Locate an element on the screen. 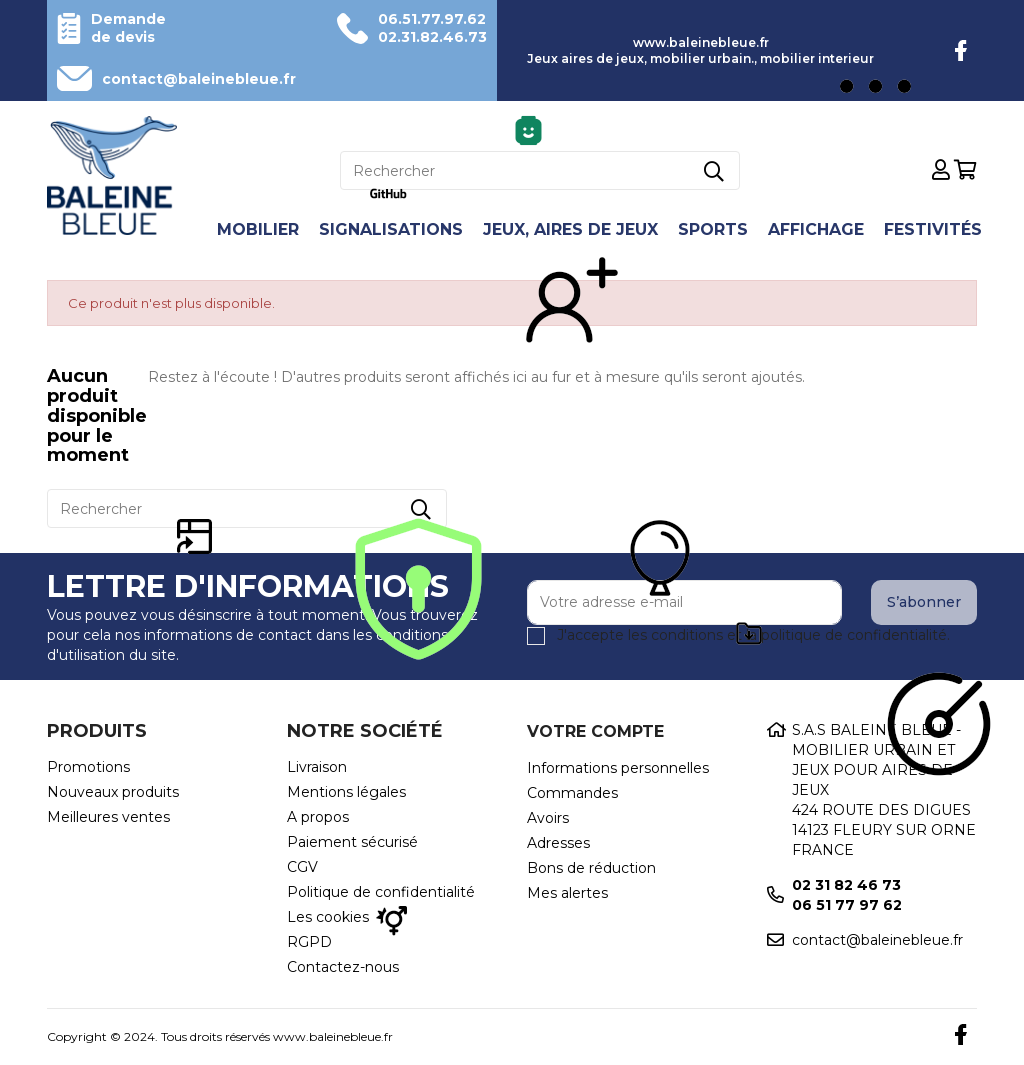 This screenshot has height=1065, width=1024. view security or privacy settings is located at coordinates (418, 587).